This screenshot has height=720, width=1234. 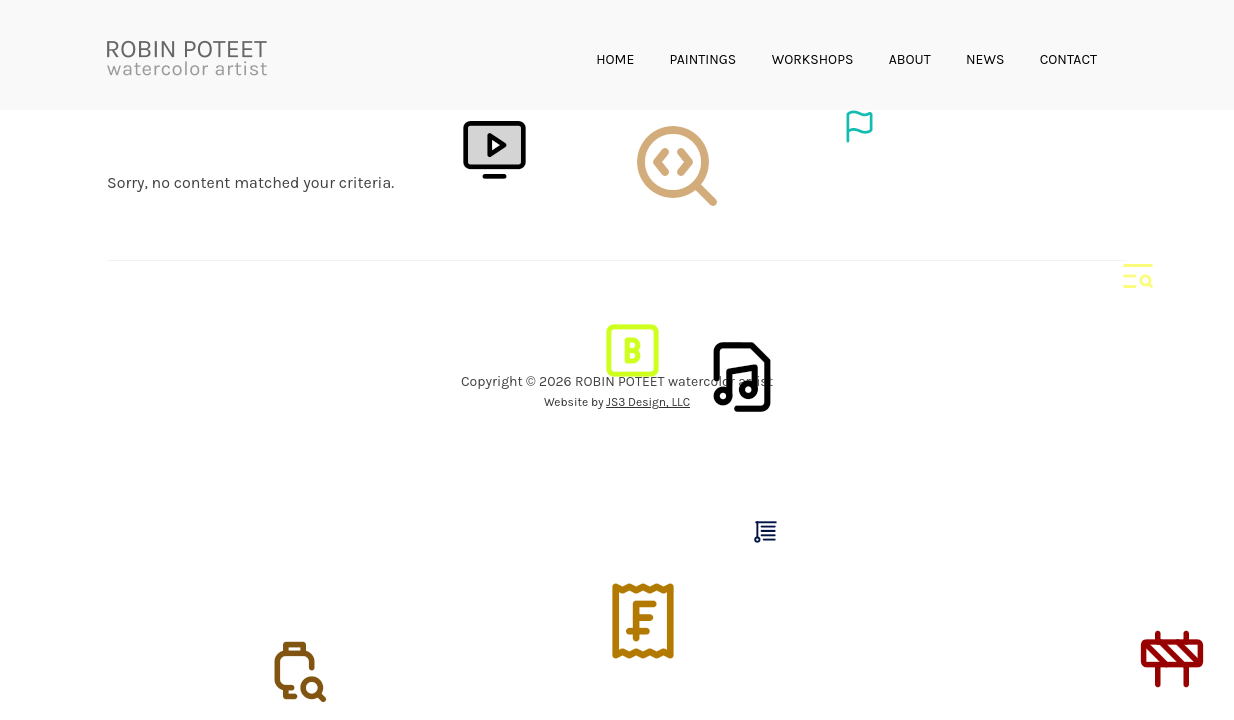 I want to click on search through code or source files, so click(x=677, y=166).